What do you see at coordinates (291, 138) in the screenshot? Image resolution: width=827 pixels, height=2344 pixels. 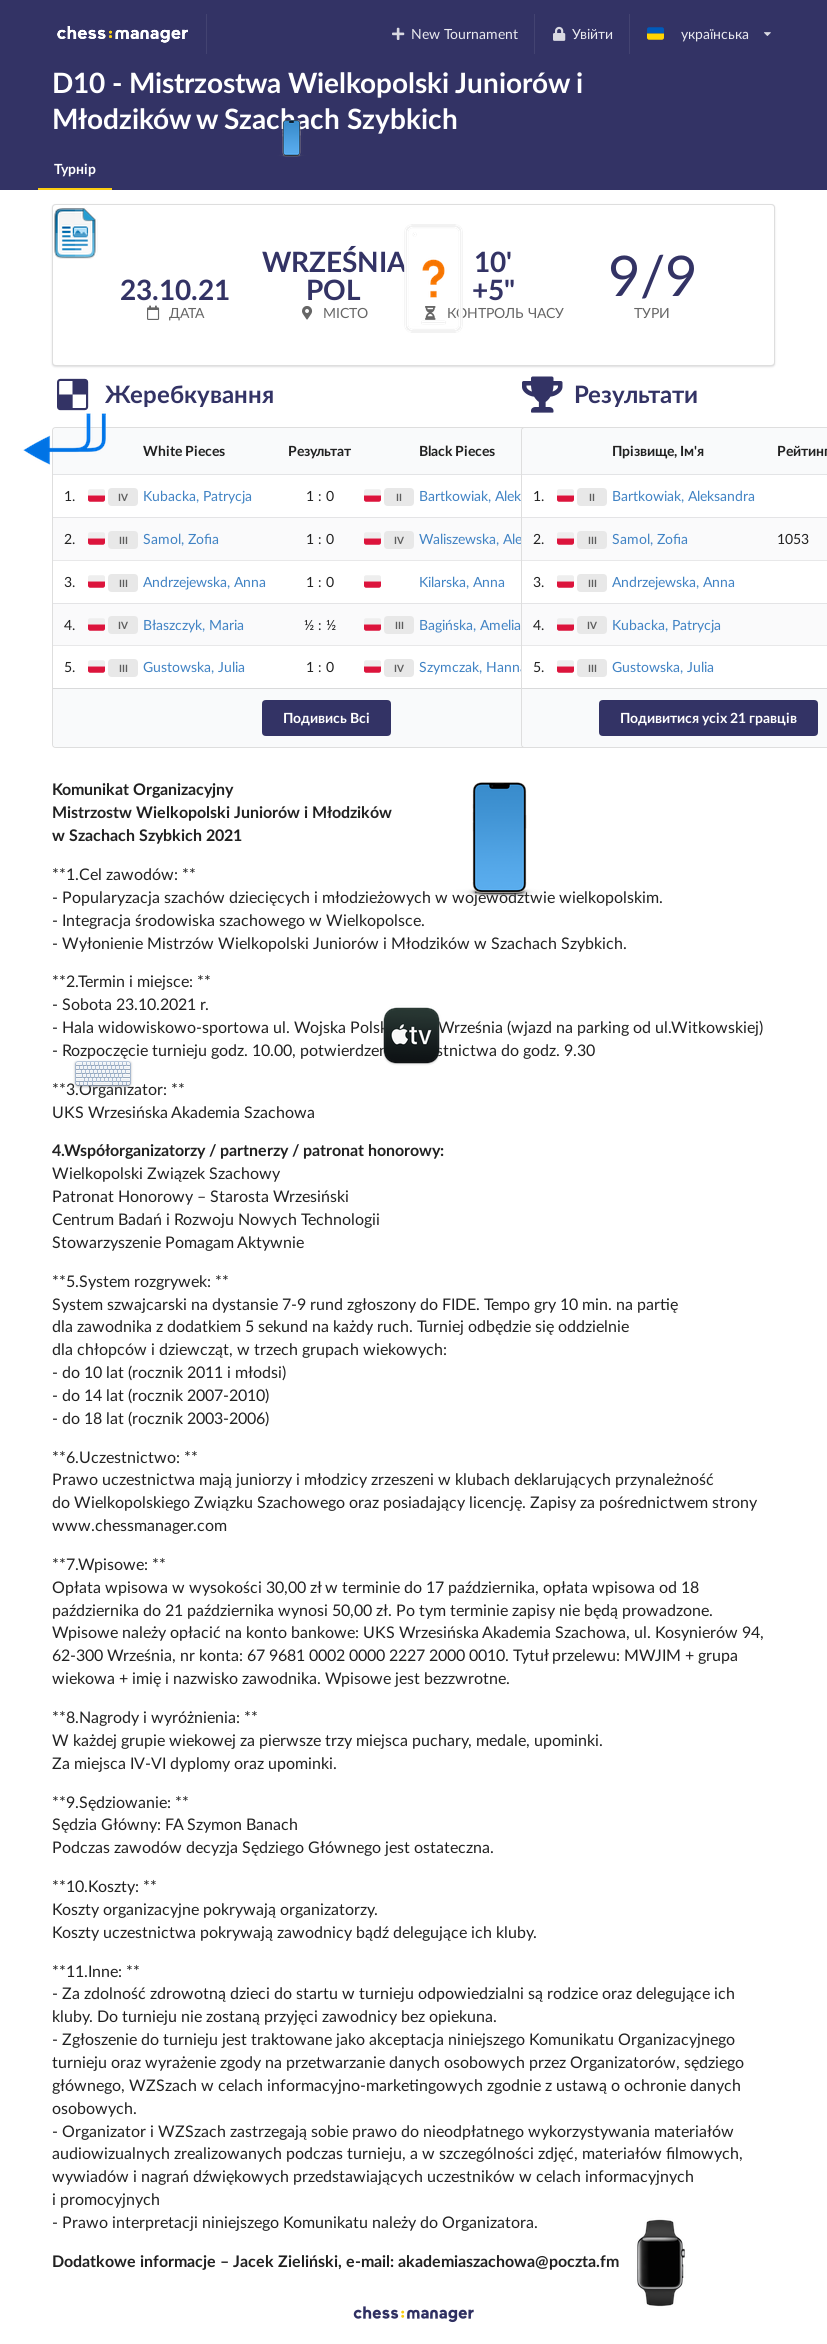 I see `iPhone 16 device icon` at bounding box center [291, 138].